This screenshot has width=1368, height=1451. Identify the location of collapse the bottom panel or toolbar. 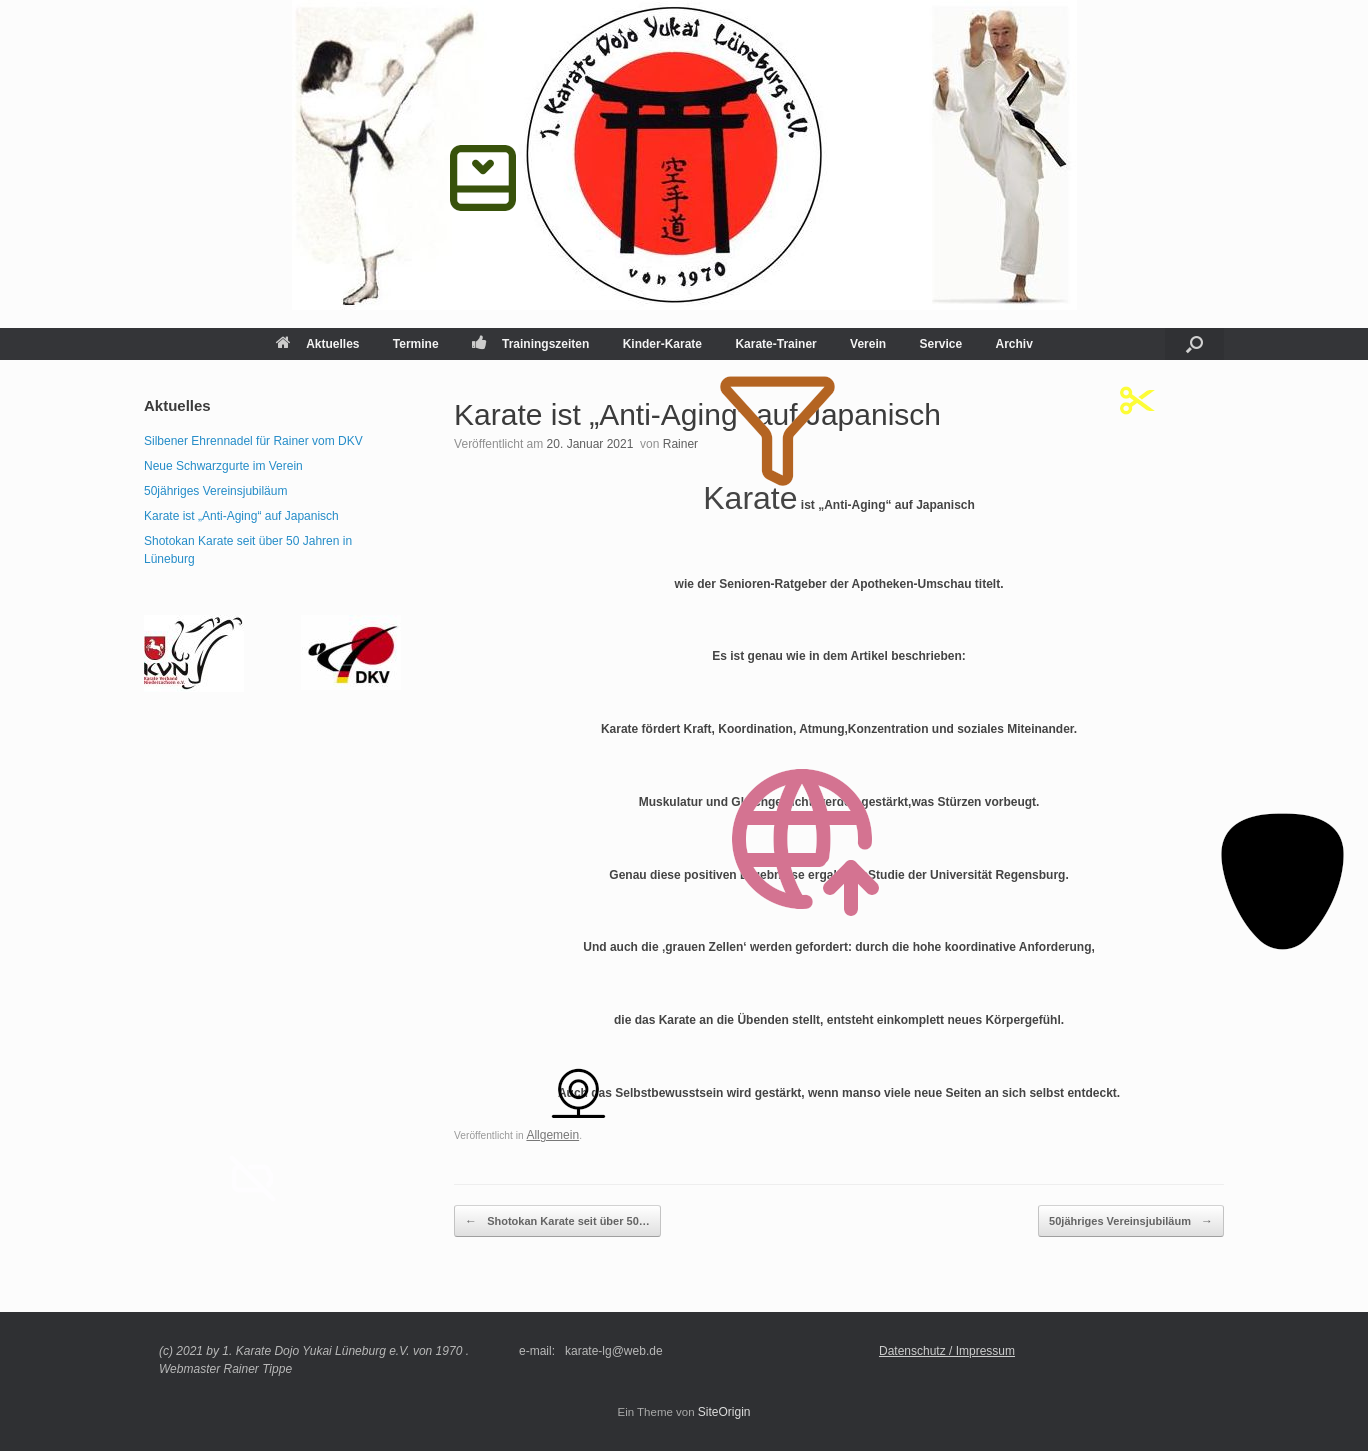
(483, 178).